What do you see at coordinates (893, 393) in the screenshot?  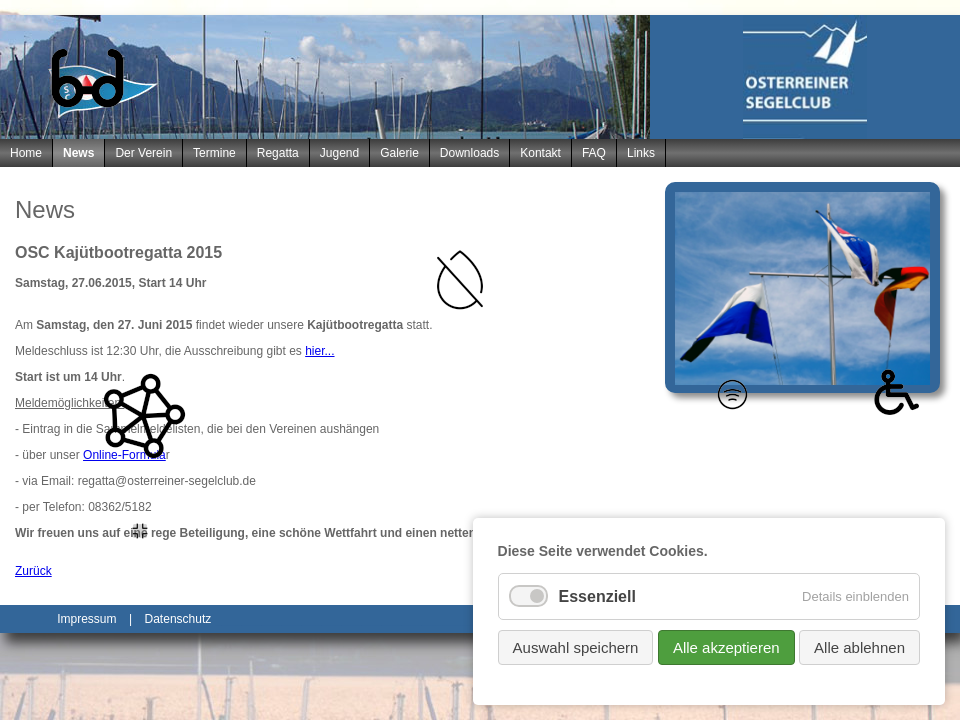 I see `indicates wheelchair accessible facilities` at bounding box center [893, 393].